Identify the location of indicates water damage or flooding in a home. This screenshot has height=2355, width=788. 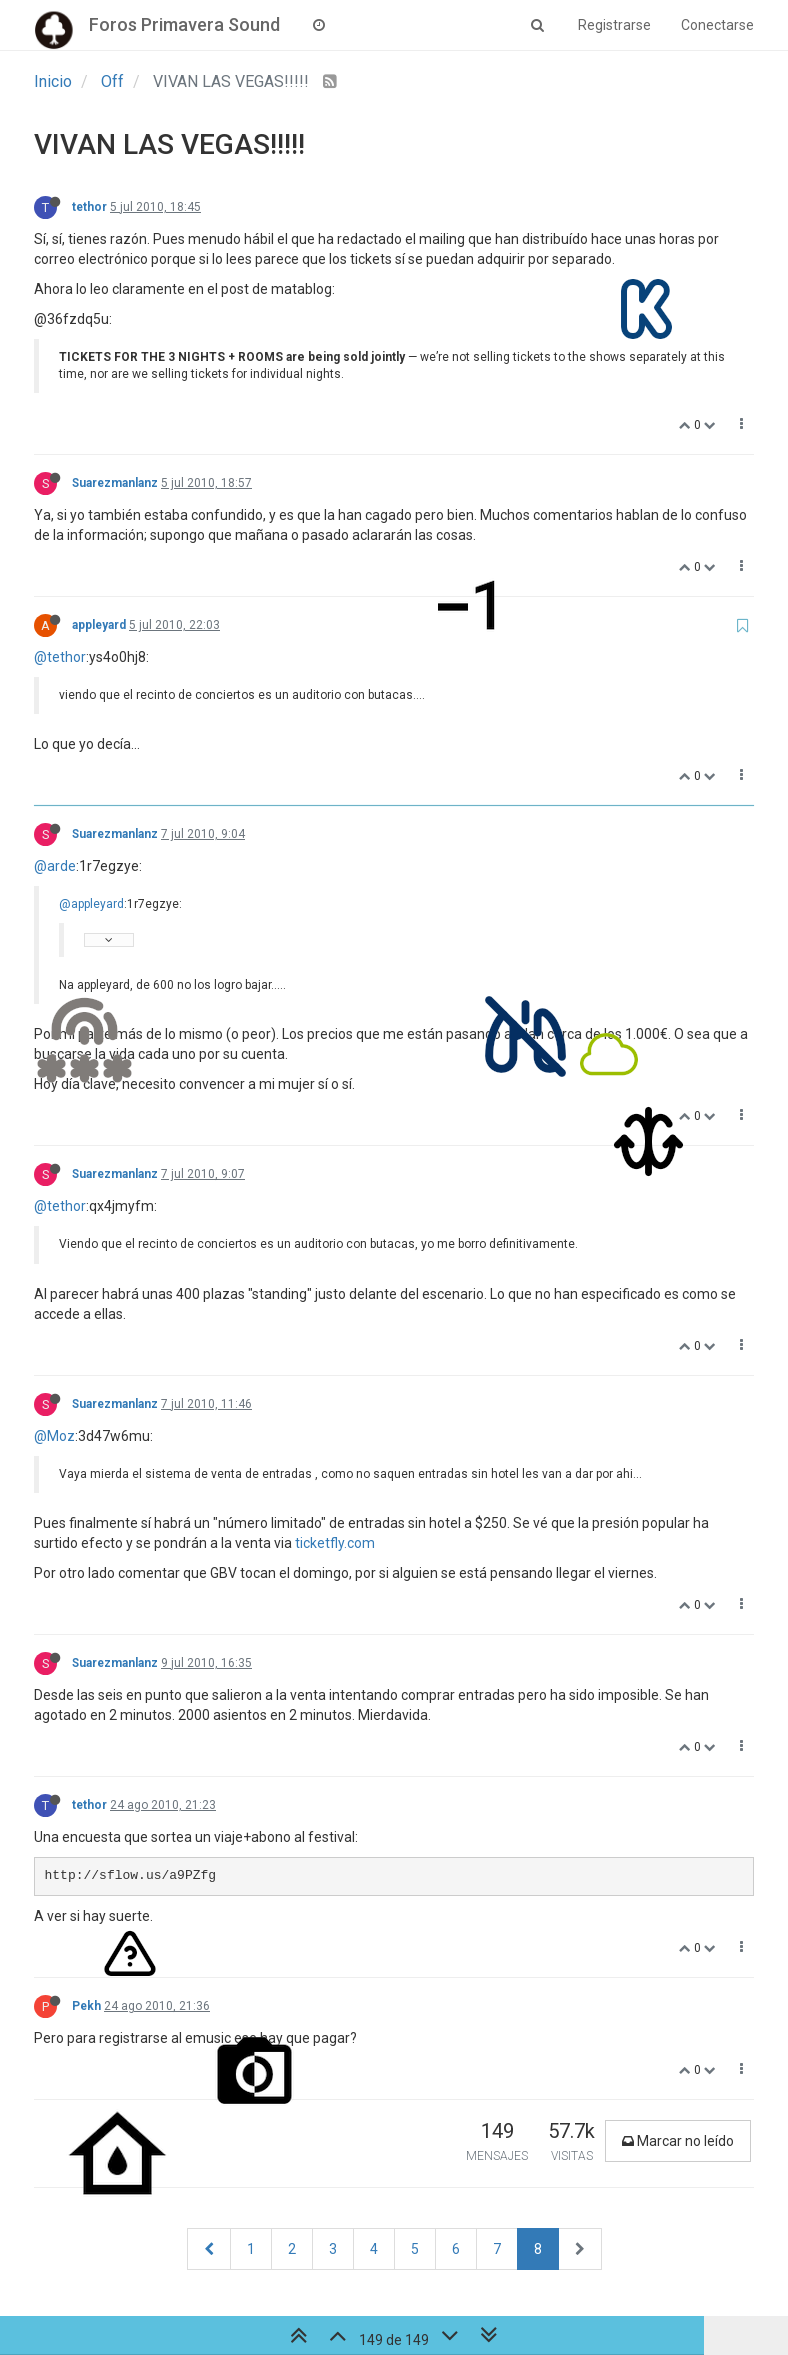
(117, 2155).